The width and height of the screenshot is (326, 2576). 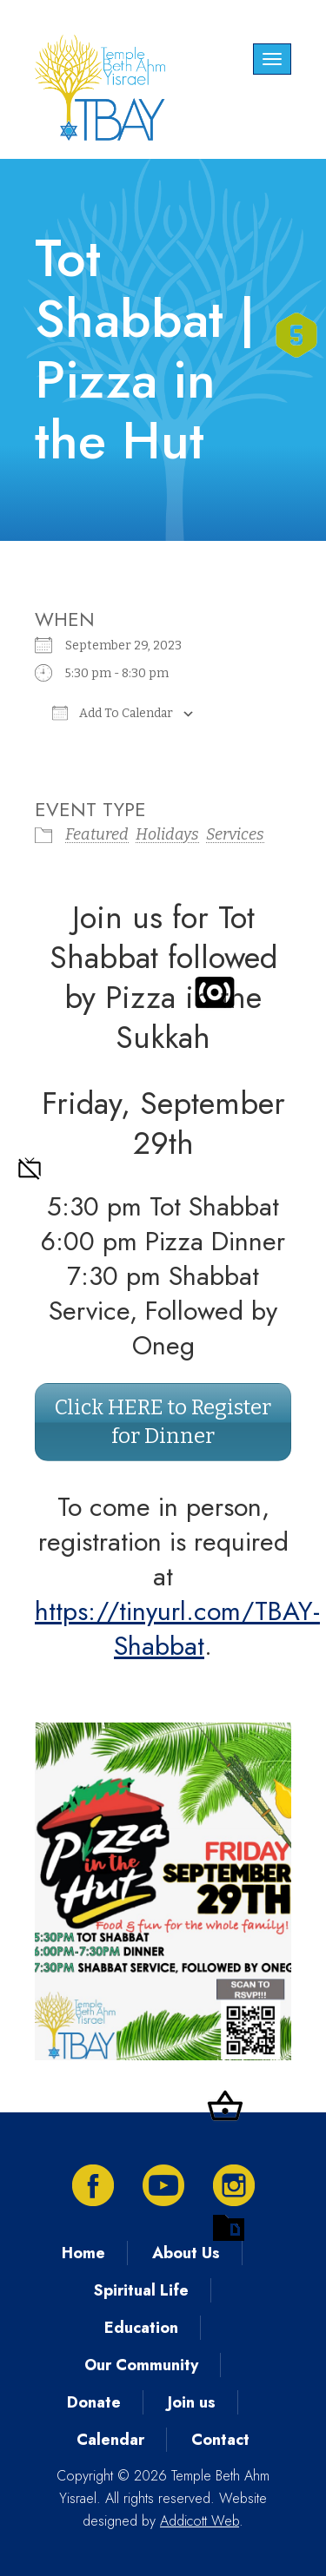 I want to click on step 5 in a multi-step process, so click(x=296, y=335).